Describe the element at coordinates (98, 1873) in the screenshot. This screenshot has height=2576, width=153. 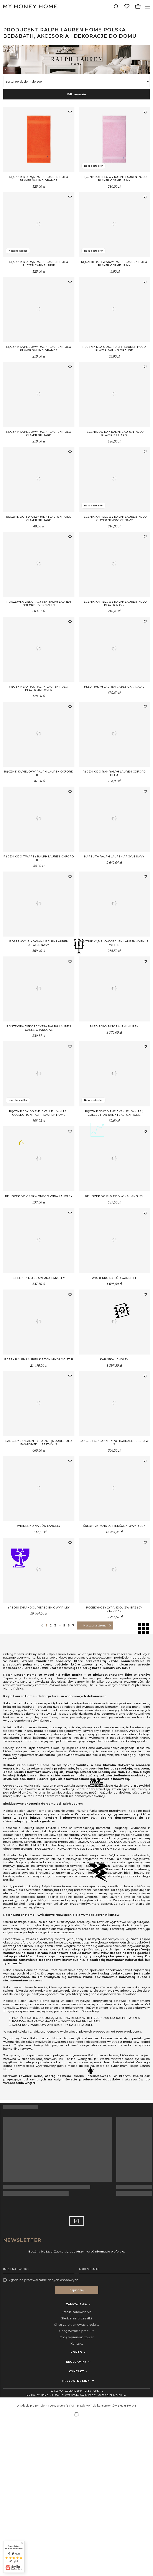
I see `activate lightning or electric ability` at that location.